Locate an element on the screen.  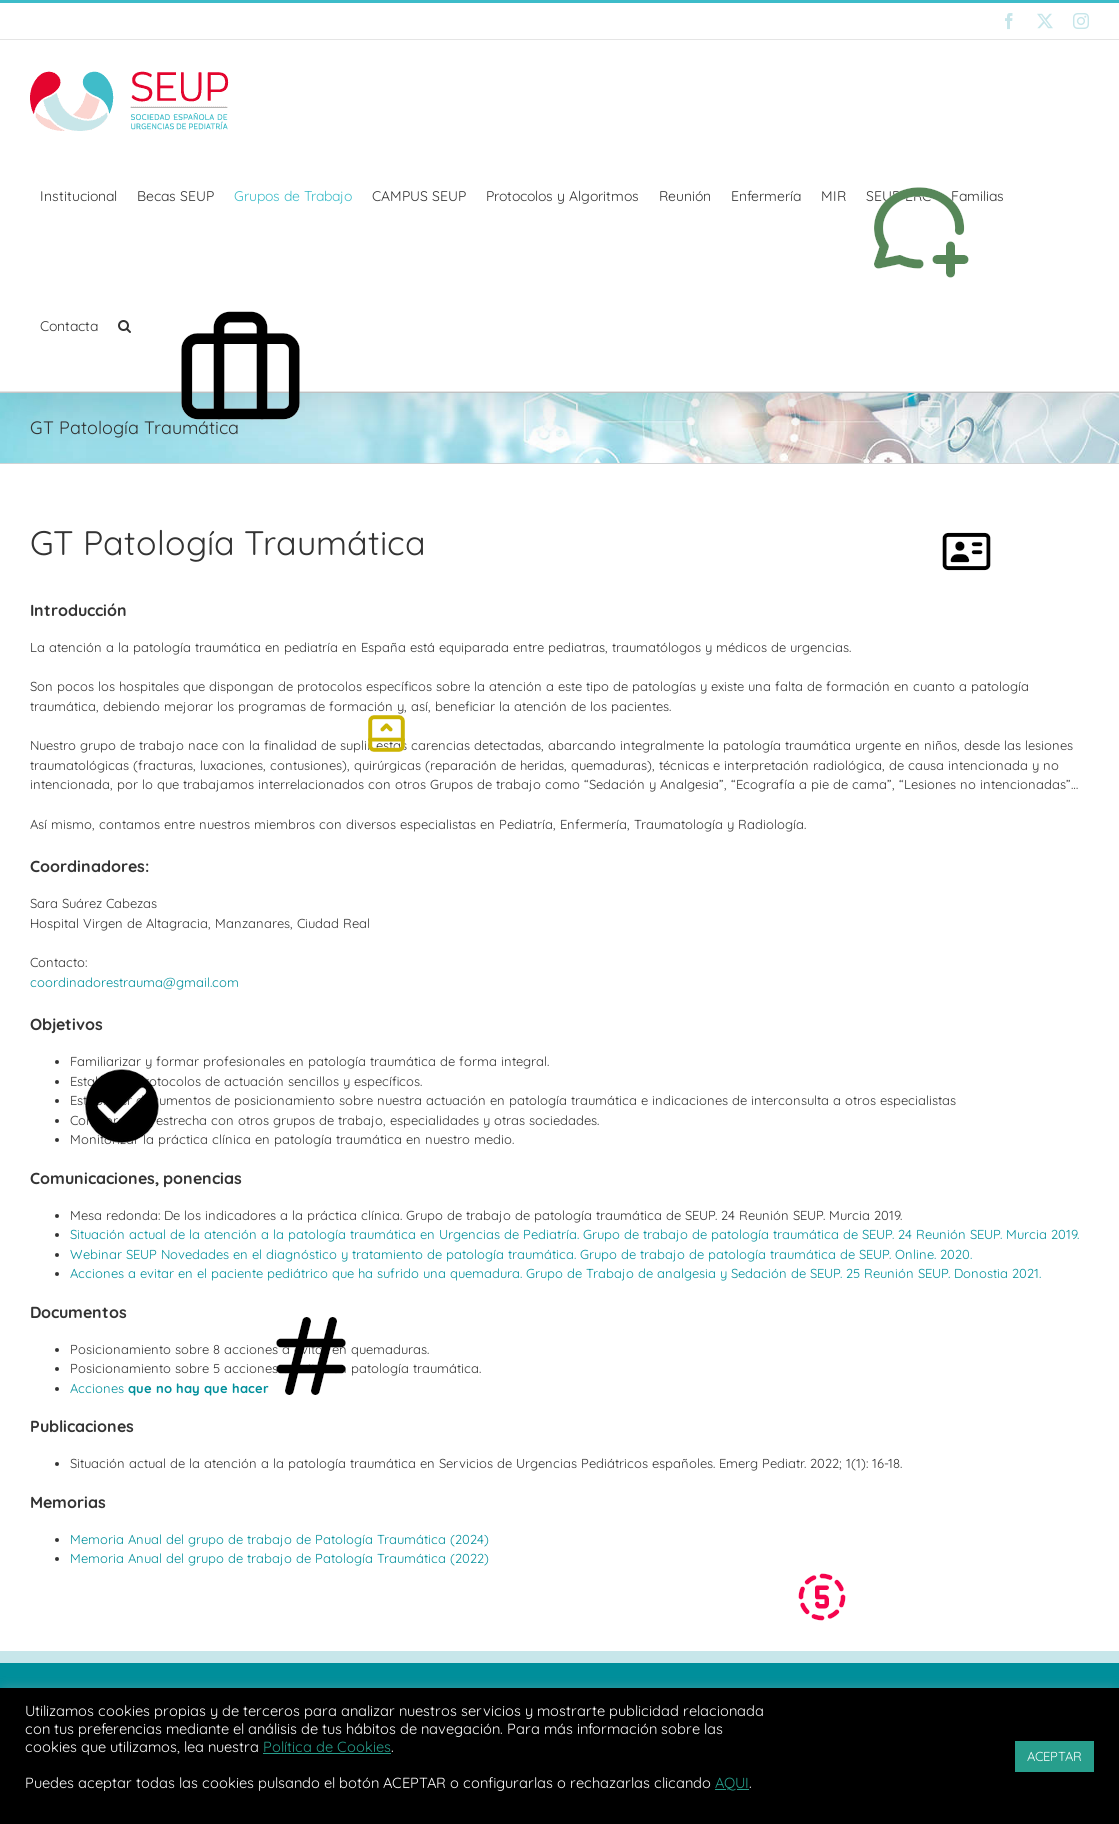
start a new conversation is located at coordinates (919, 228).